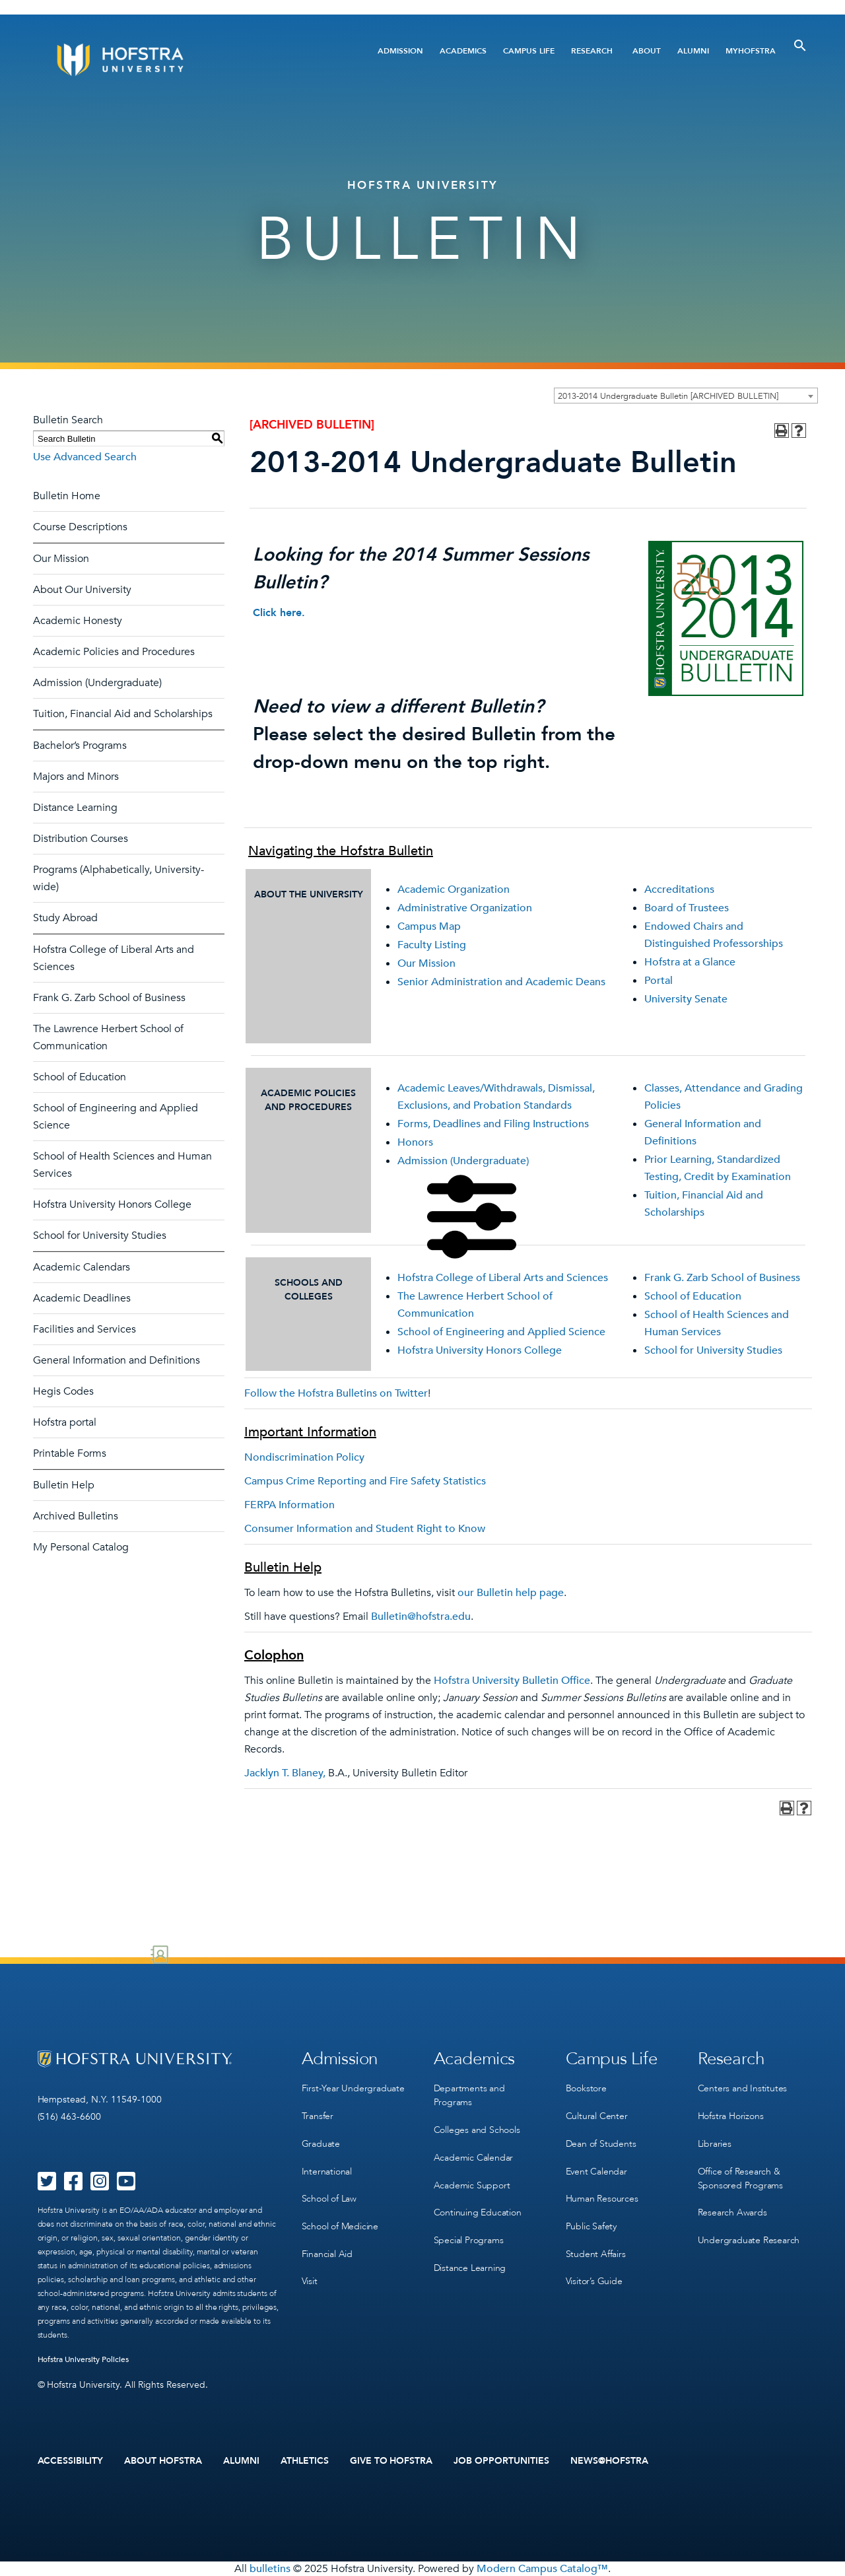  I want to click on adjust settings or preferences, so click(471, 1216).